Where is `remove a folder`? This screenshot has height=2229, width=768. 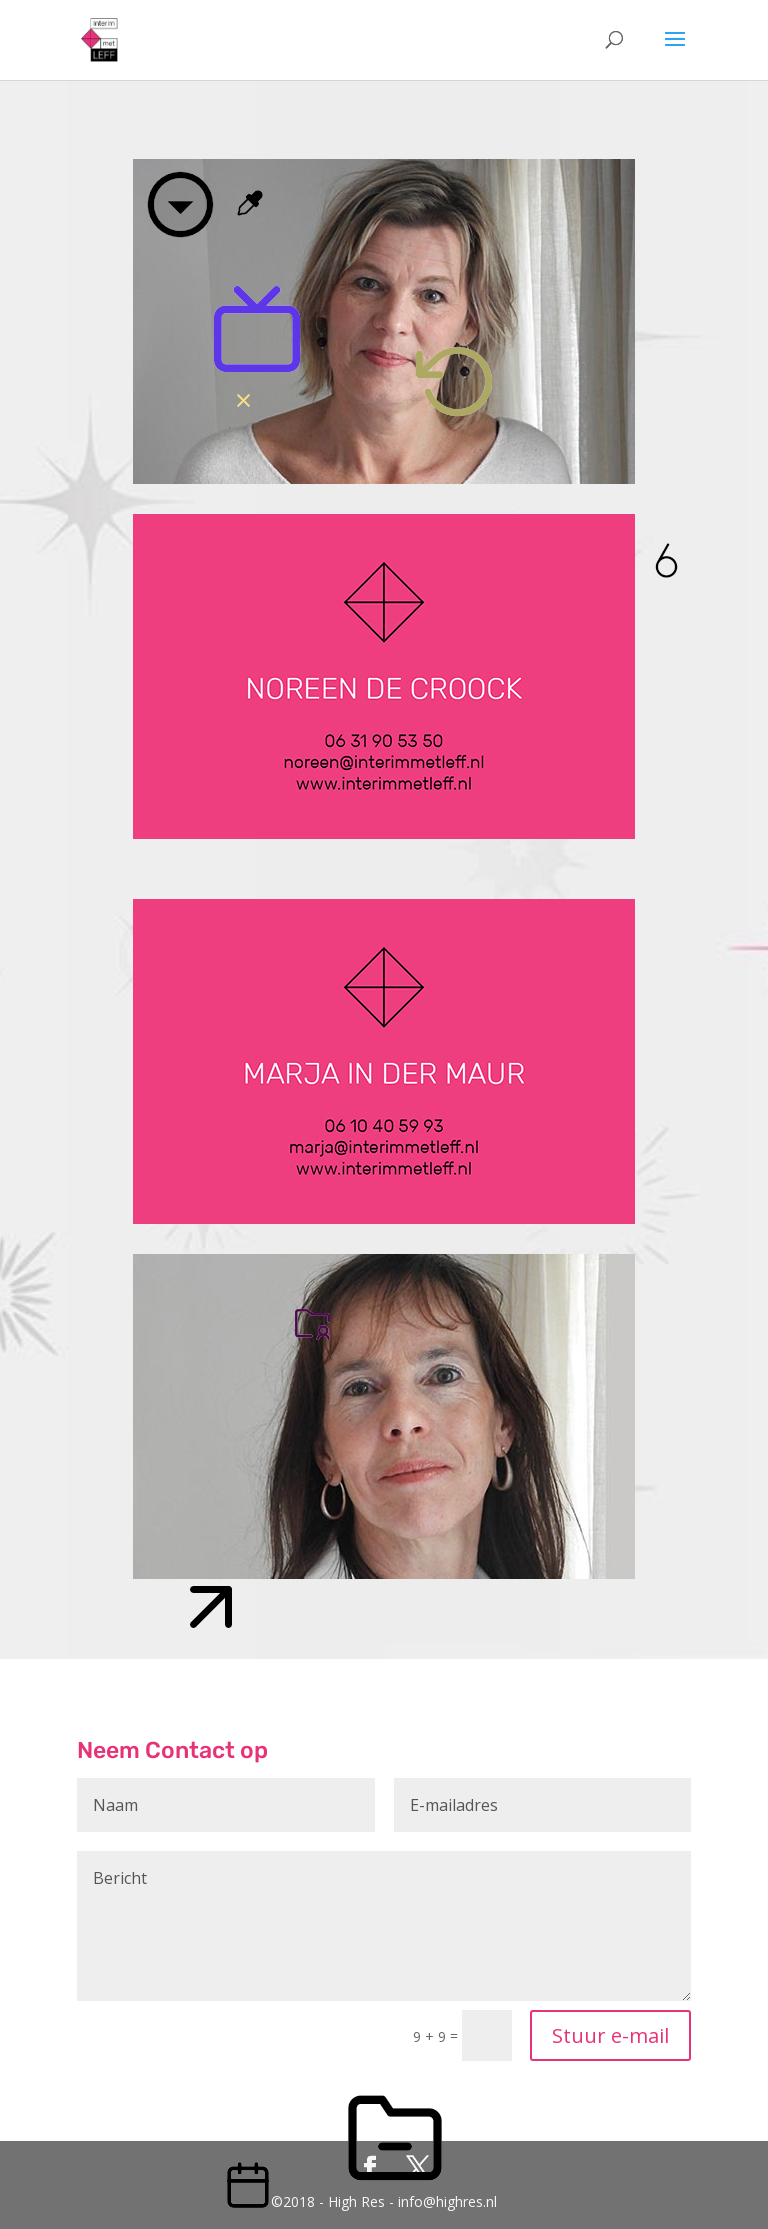 remove a folder is located at coordinates (395, 2138).